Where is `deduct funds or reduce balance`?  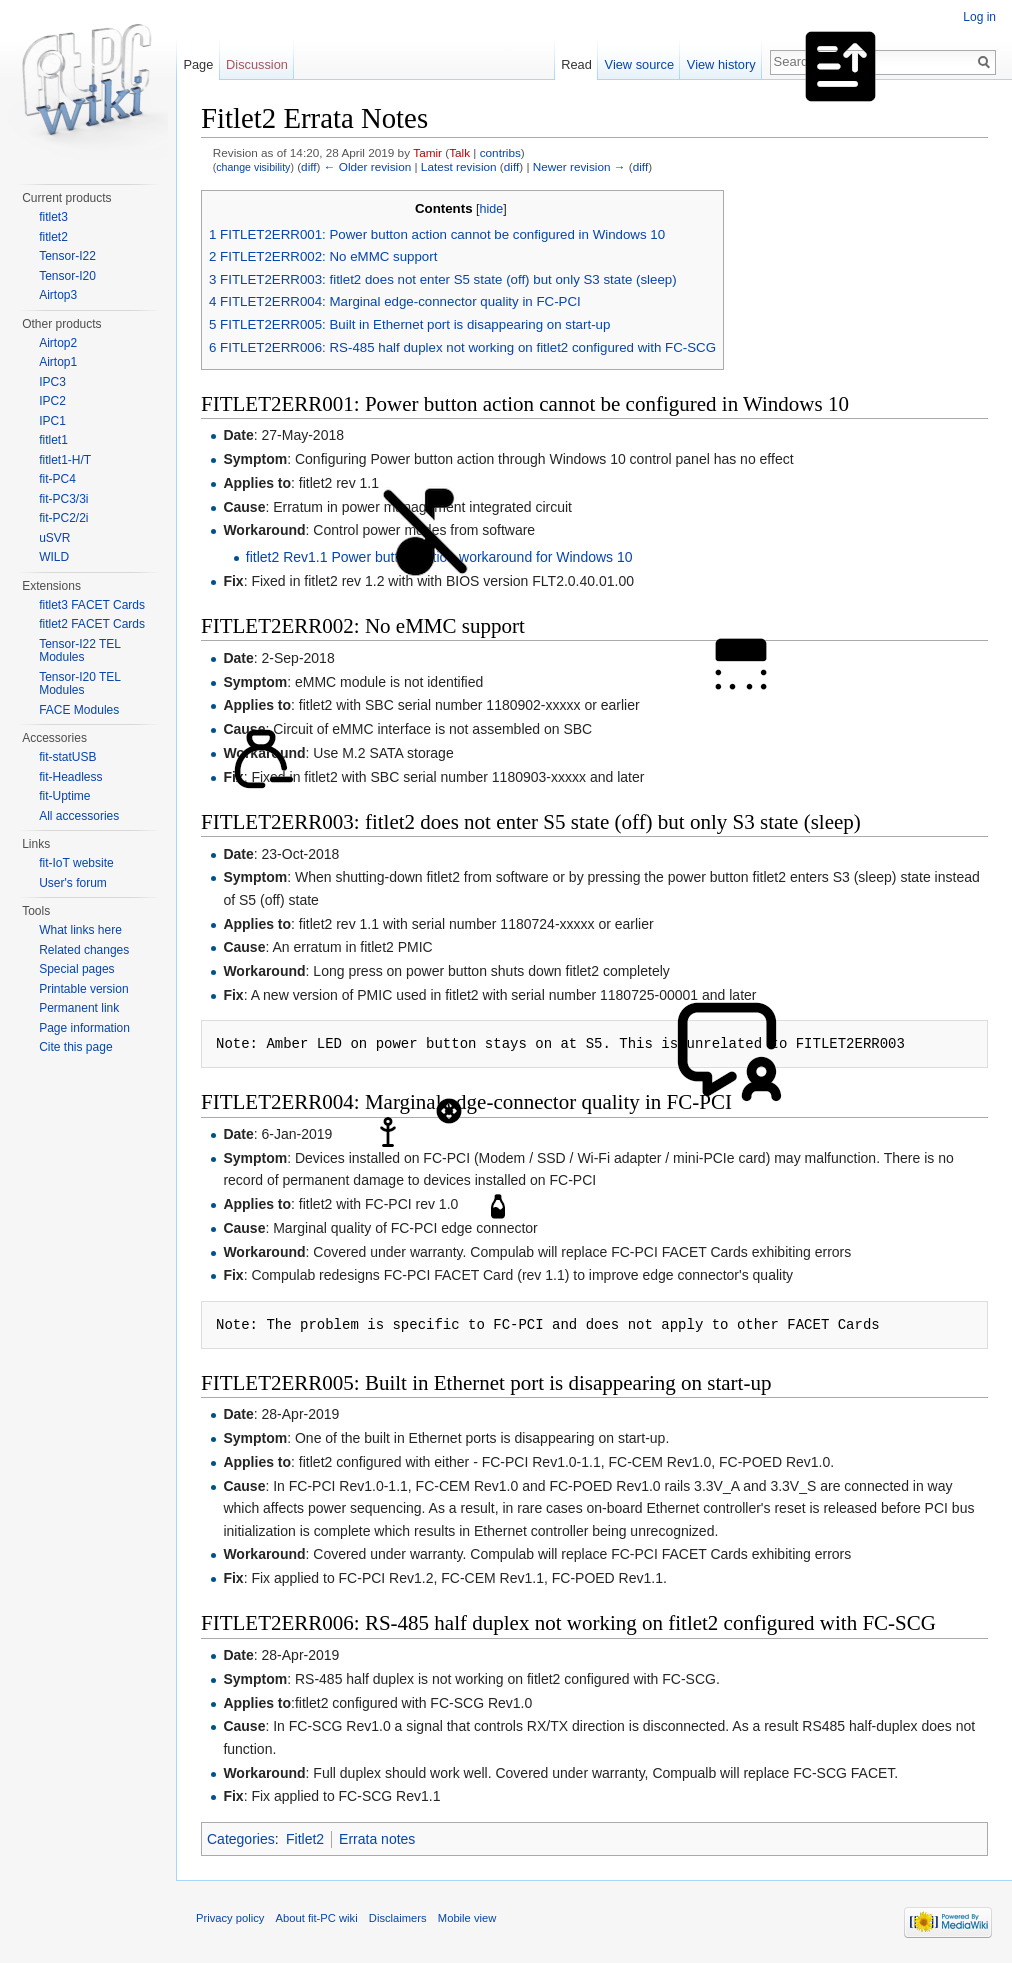 deduct funds or reduce balance is located at coordinates (261, 759).